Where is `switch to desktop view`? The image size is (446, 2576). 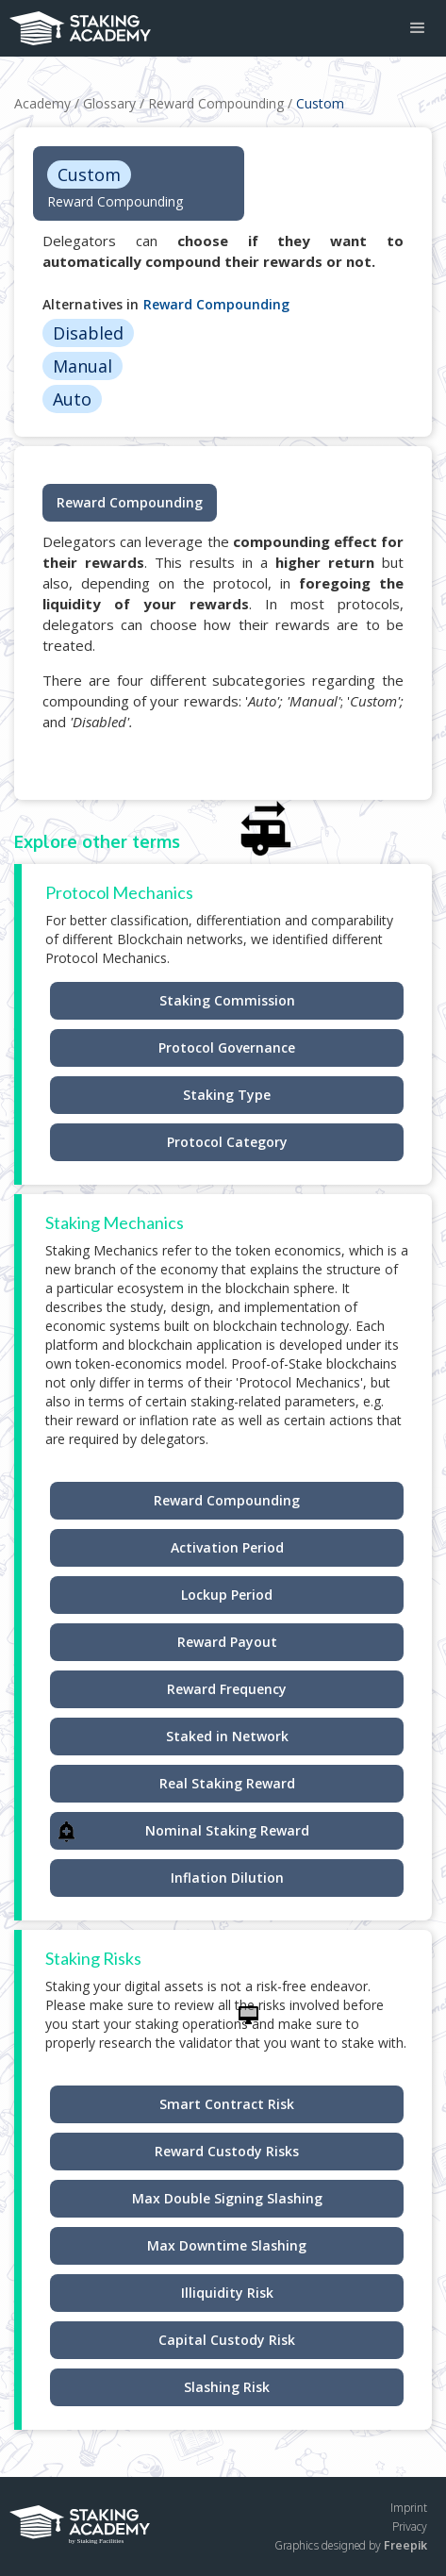
switch to desktop view is located at coordinates (248, 2015).